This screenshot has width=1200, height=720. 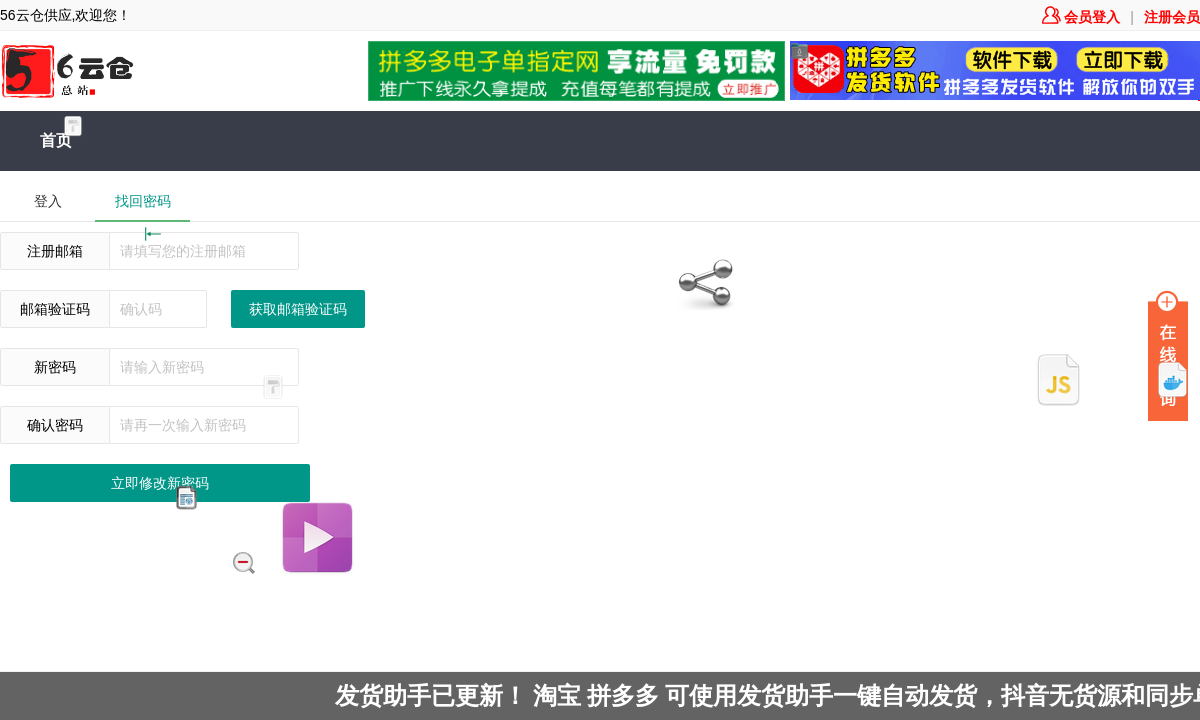 I want to click on go to the first item in a list or sequence, so click(x=153, y=234).